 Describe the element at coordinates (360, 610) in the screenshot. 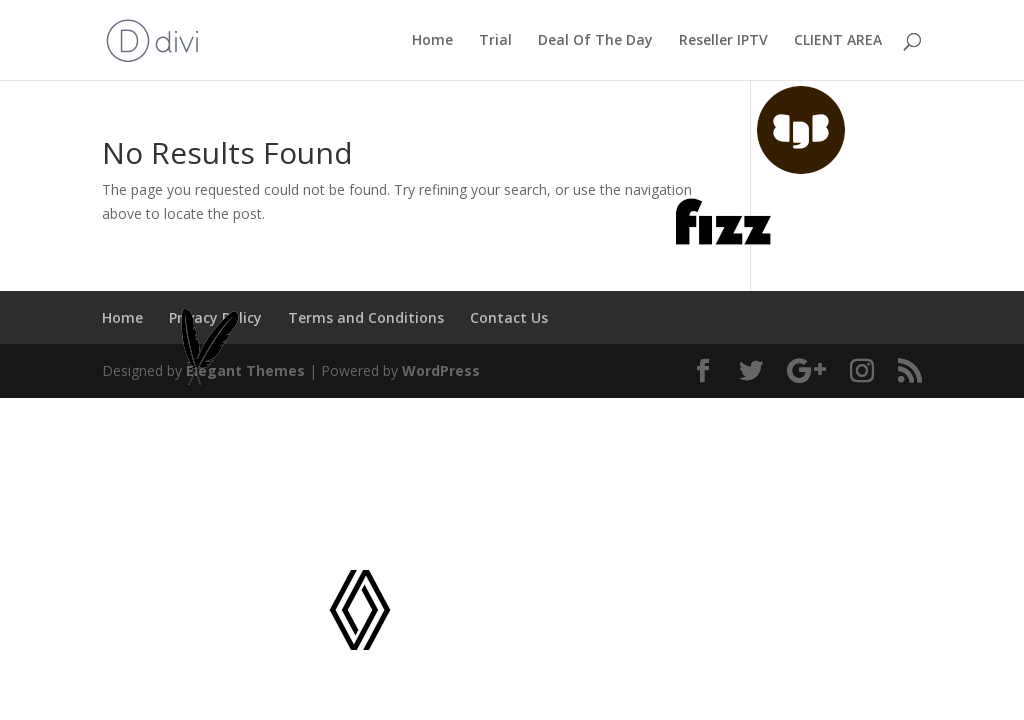

I see `renault brand logo` at that location.